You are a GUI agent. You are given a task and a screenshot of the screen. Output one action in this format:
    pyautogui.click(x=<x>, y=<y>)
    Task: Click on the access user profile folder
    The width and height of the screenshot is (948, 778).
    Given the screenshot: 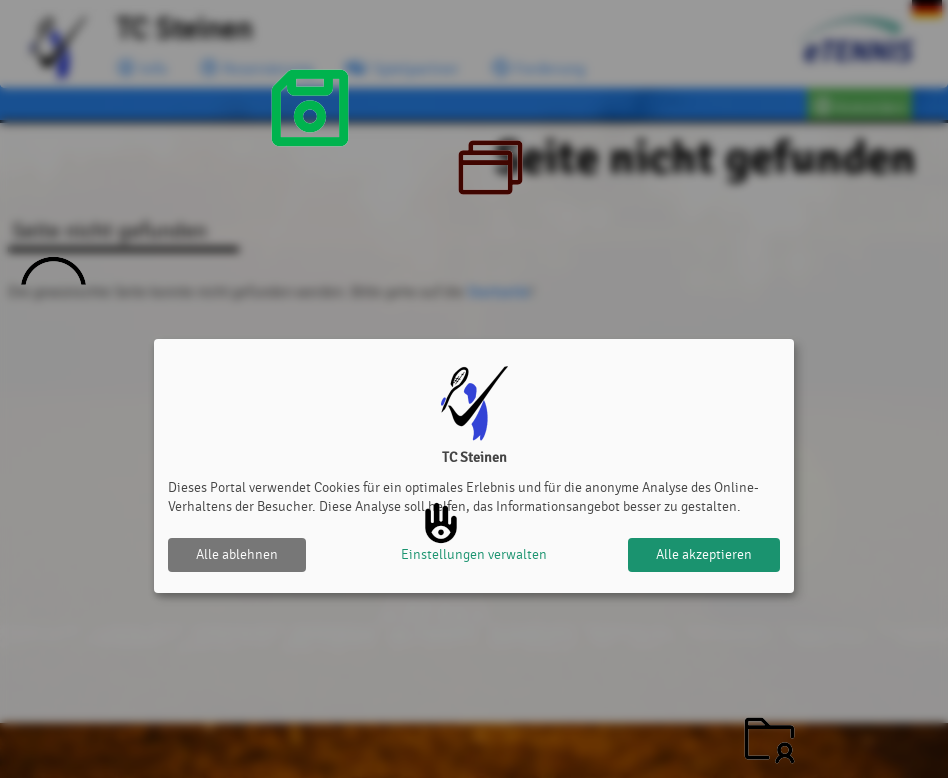 What is the action you would take?
    pyautogui.click(x=769, y=738)
    